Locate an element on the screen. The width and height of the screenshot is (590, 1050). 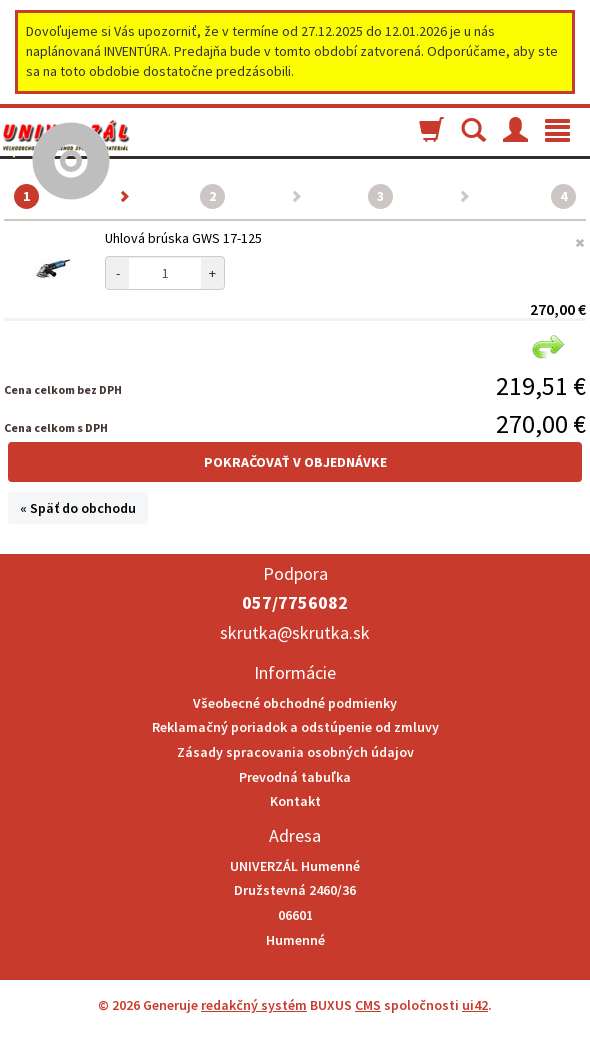
access DVD or optical disc drive is located at coordinates (71, 161).